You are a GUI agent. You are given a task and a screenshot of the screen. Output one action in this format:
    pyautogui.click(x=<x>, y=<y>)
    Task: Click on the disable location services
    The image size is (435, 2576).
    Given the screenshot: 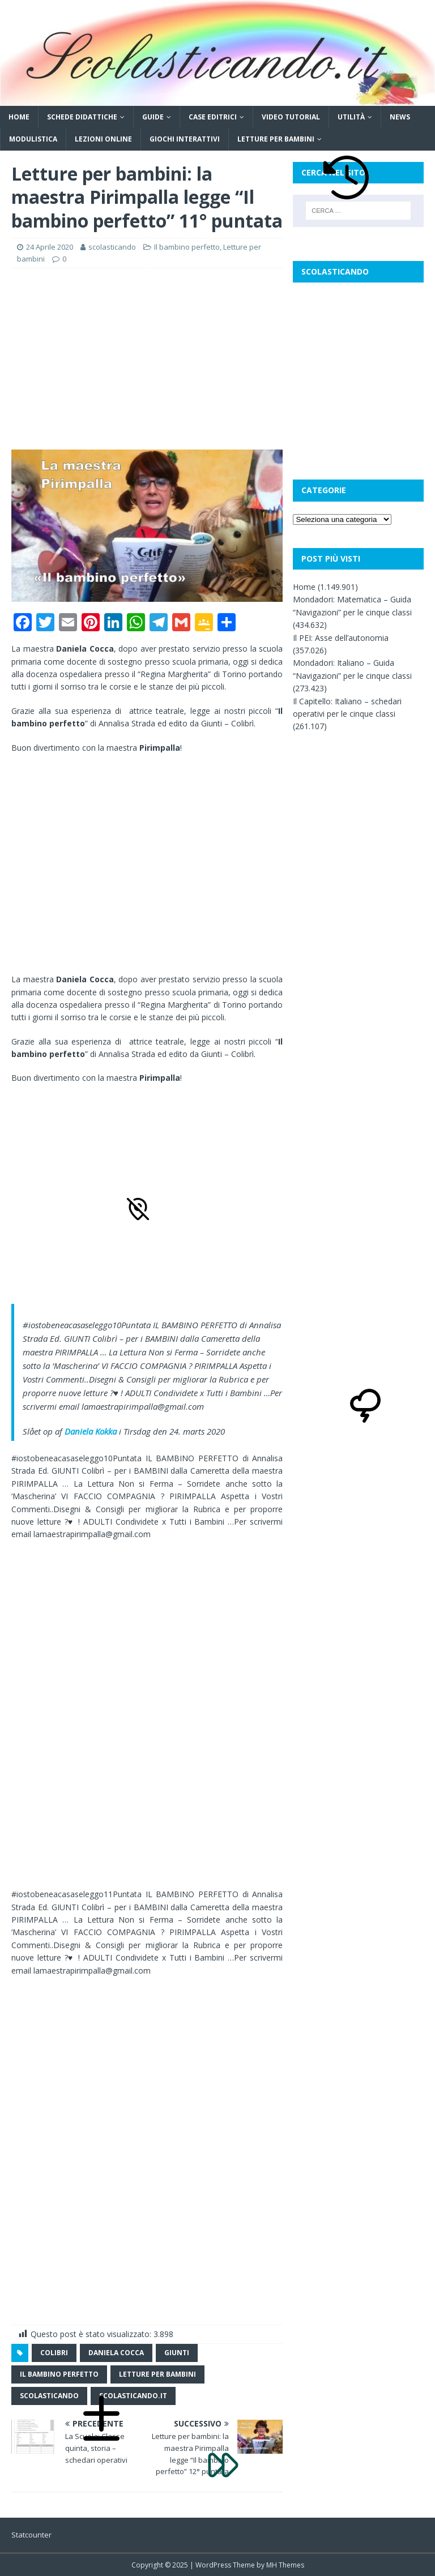 What is the action you would take?
    pyautogui.click(x=138, y=1209)
    